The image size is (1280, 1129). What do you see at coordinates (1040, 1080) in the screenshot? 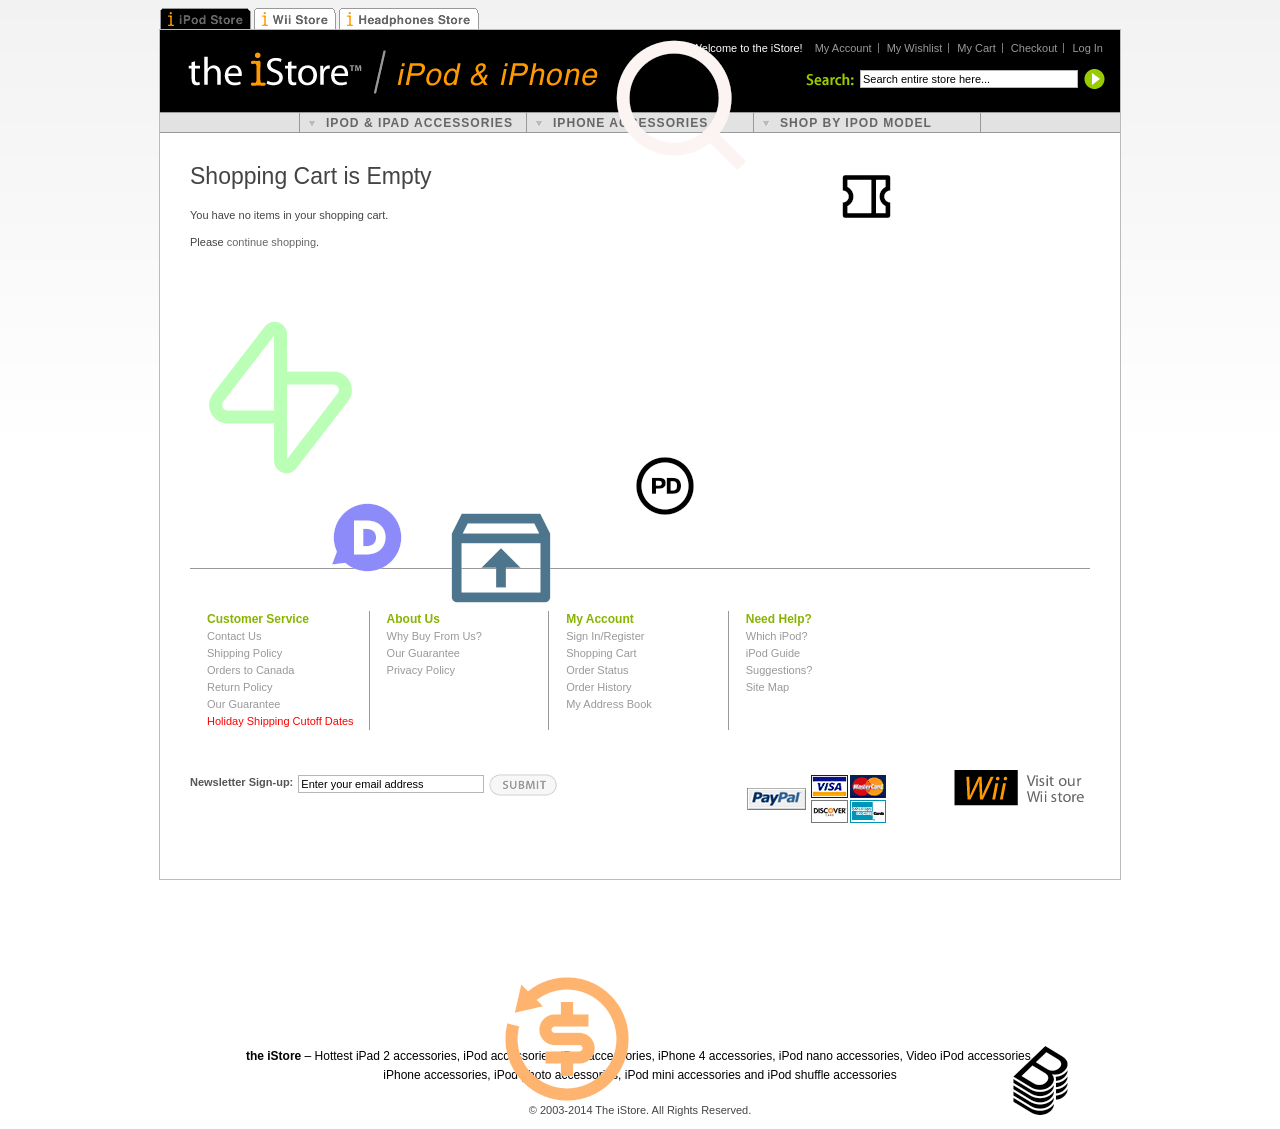
I see `backstage developer portal logo` at bounding box center [1040, 1080].